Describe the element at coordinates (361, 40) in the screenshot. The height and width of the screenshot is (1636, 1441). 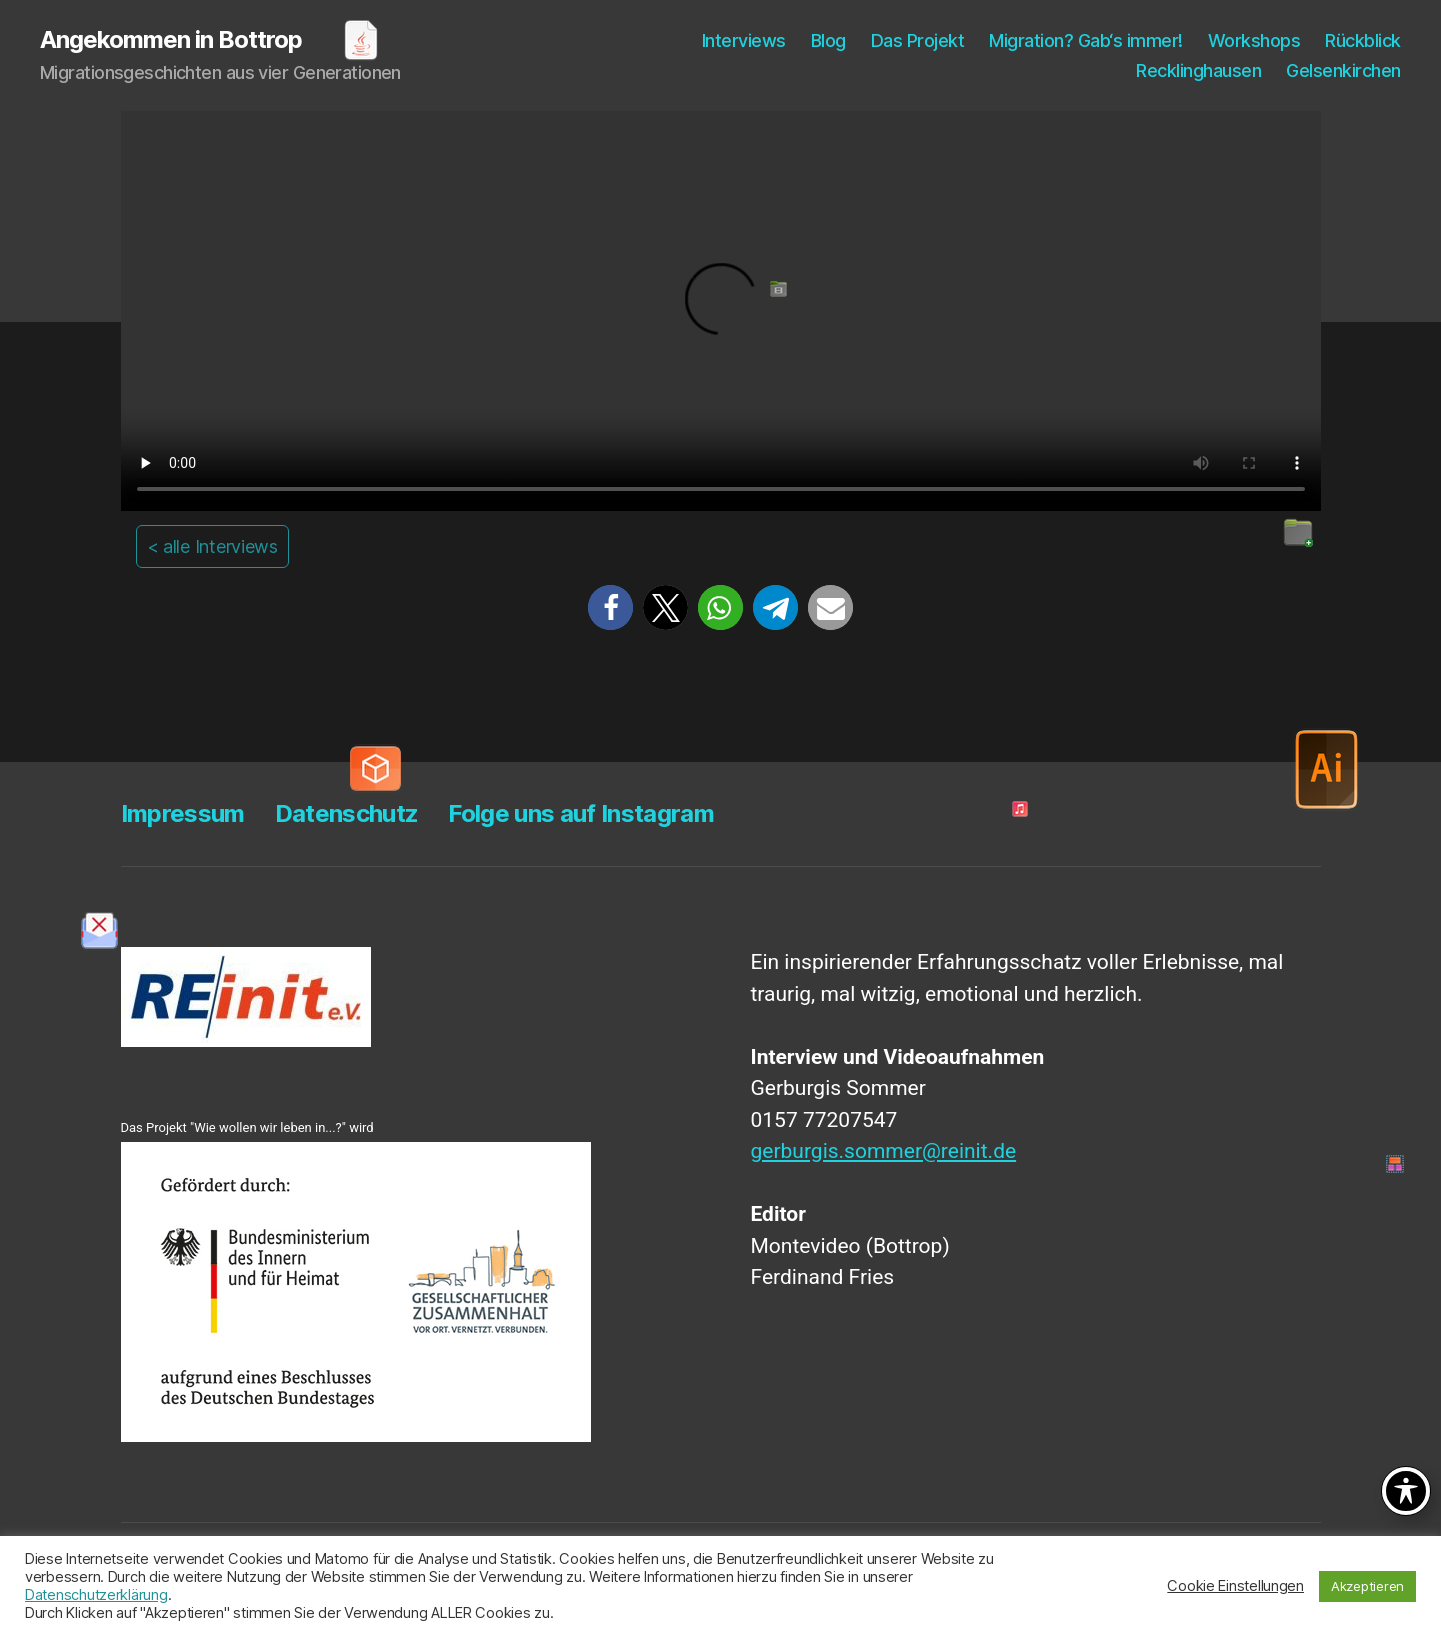
I see `a java source code file` at that location.